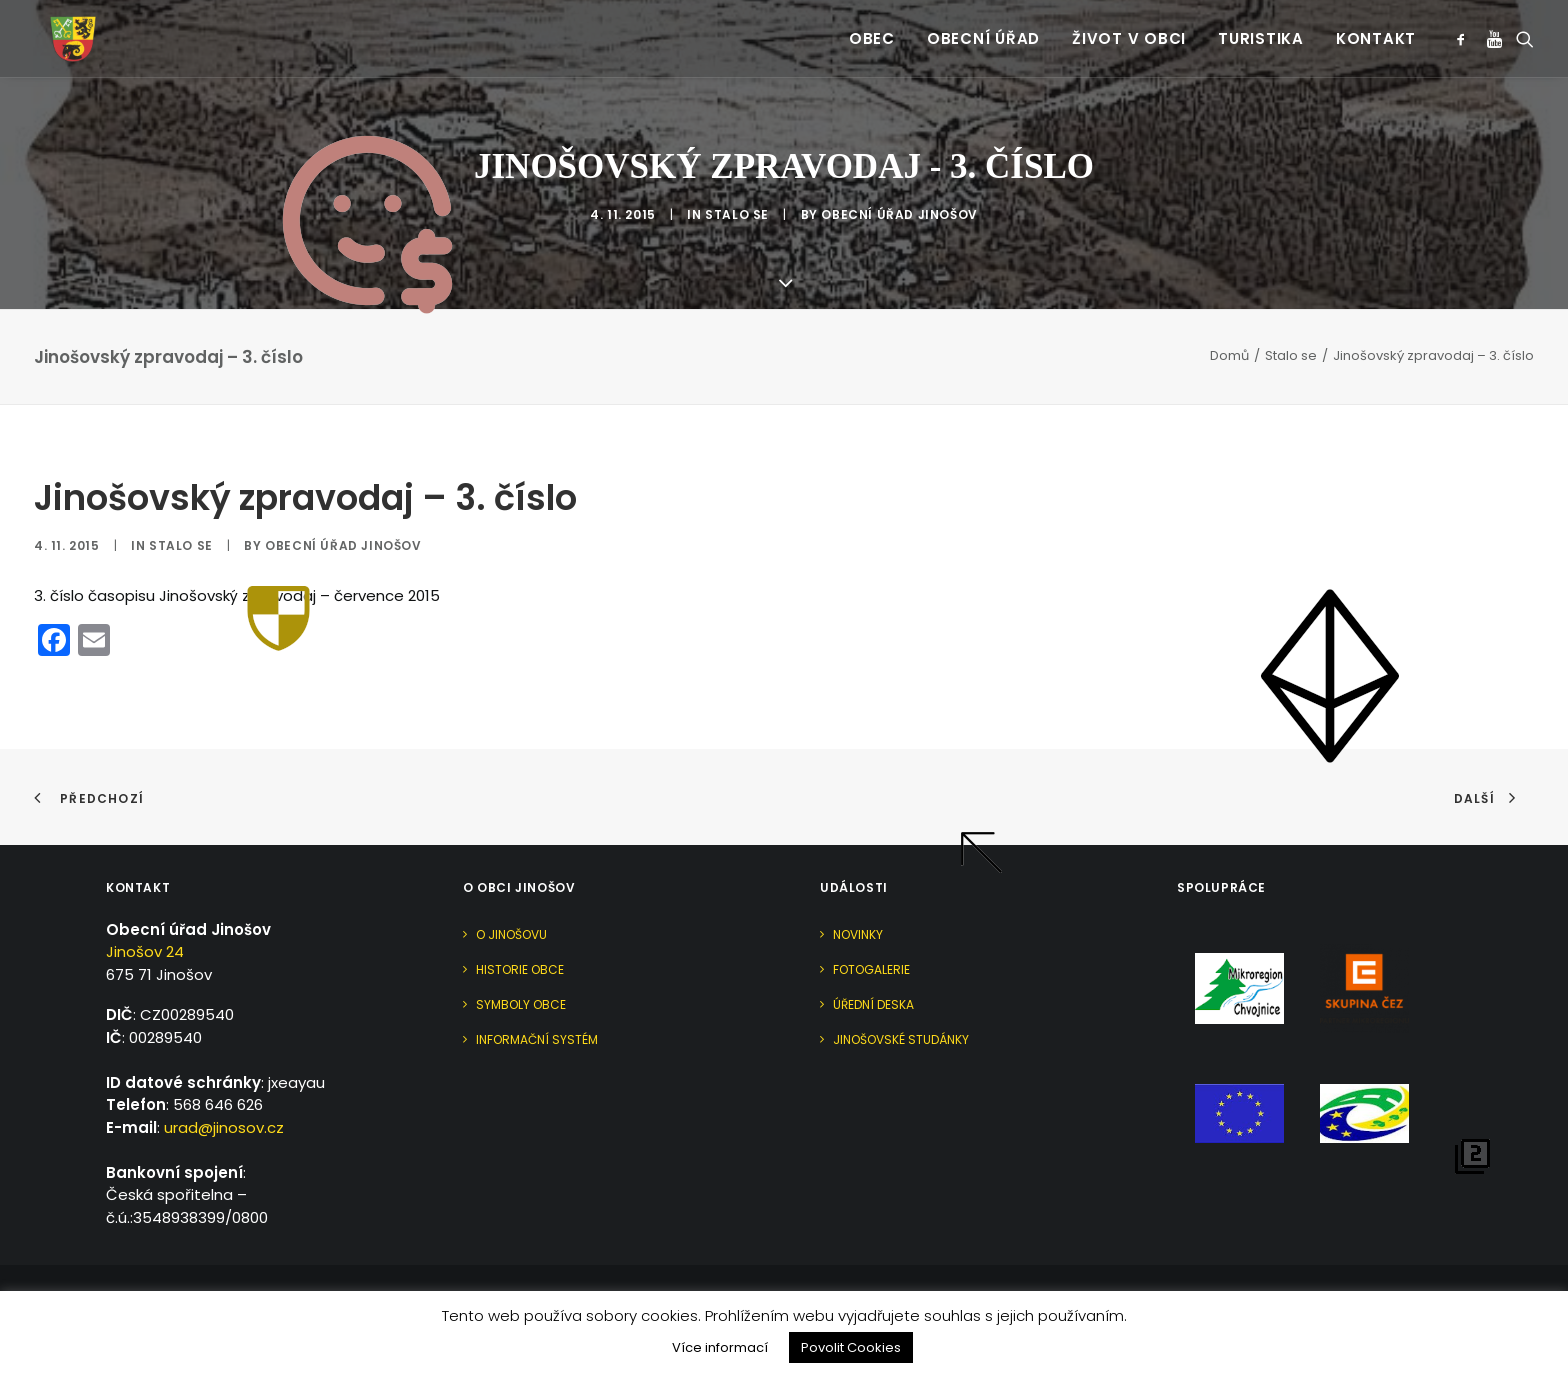  I want to click on view ethereum wallet or balance, so click(1330, 676).